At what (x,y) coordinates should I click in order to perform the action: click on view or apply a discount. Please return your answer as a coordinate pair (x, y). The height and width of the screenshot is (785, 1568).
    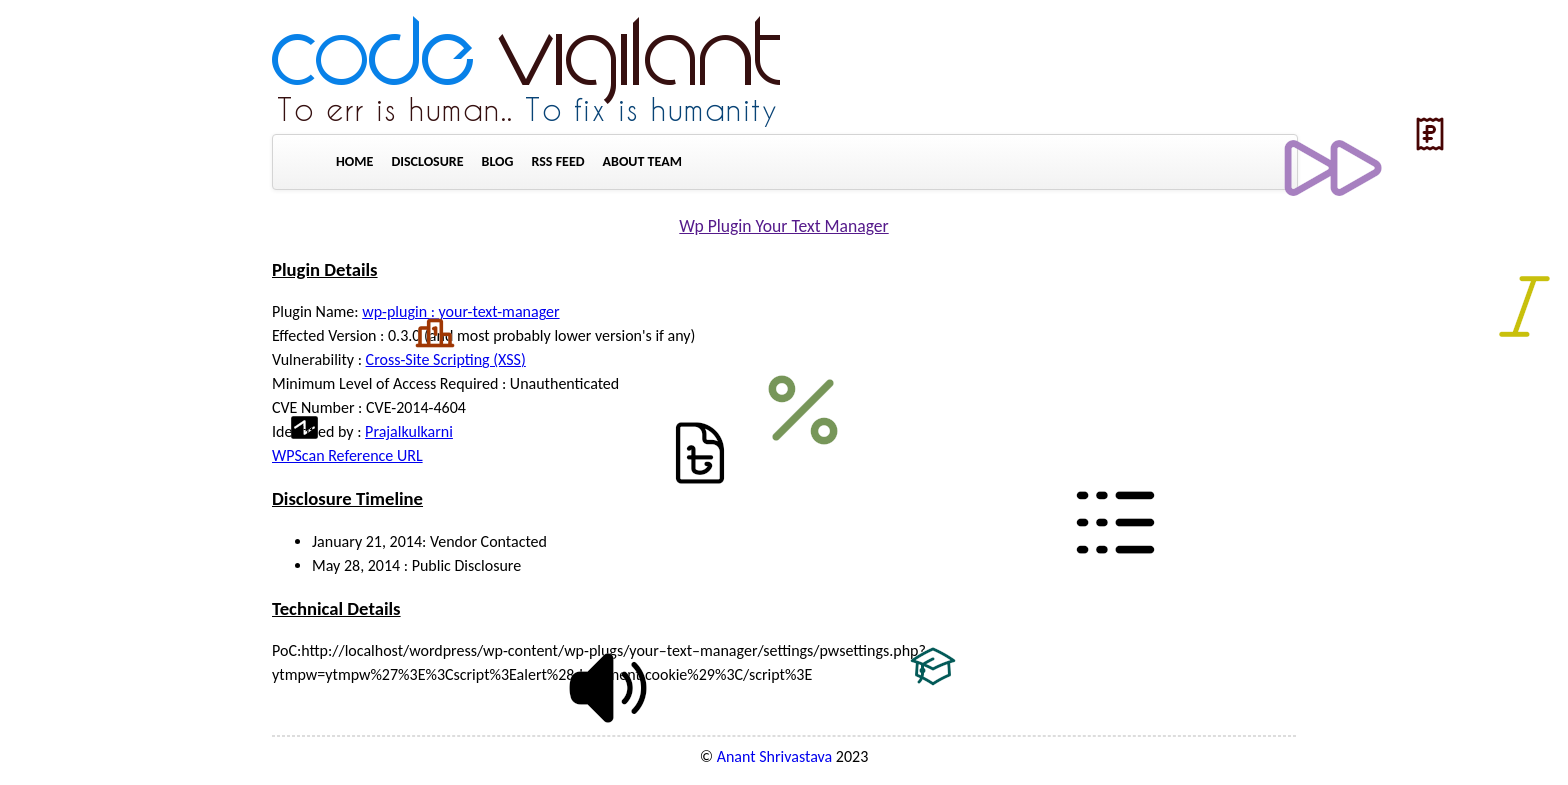
    Looking at the image, I should click on (803, 410).